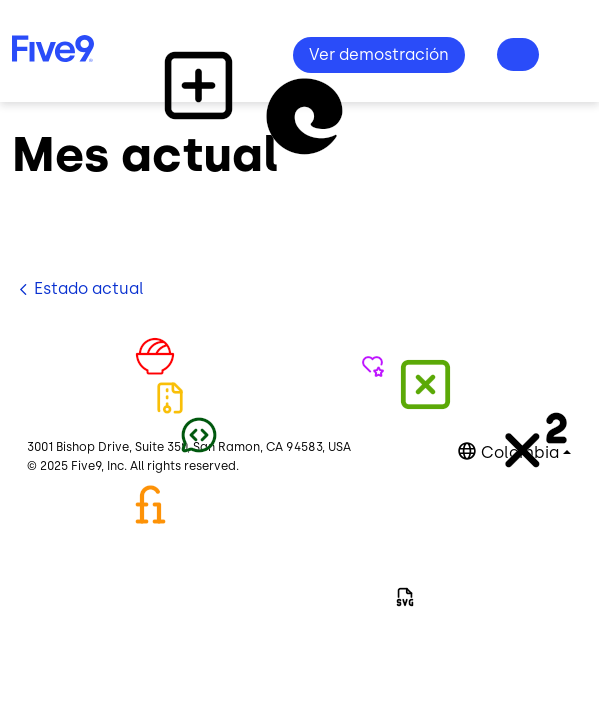 This screenshot has width=599, height=720. What do you see at coordinates (304, 116) in the screenshot?
I see `open Microsoft Edge browser` at bounding box center [304, 116].